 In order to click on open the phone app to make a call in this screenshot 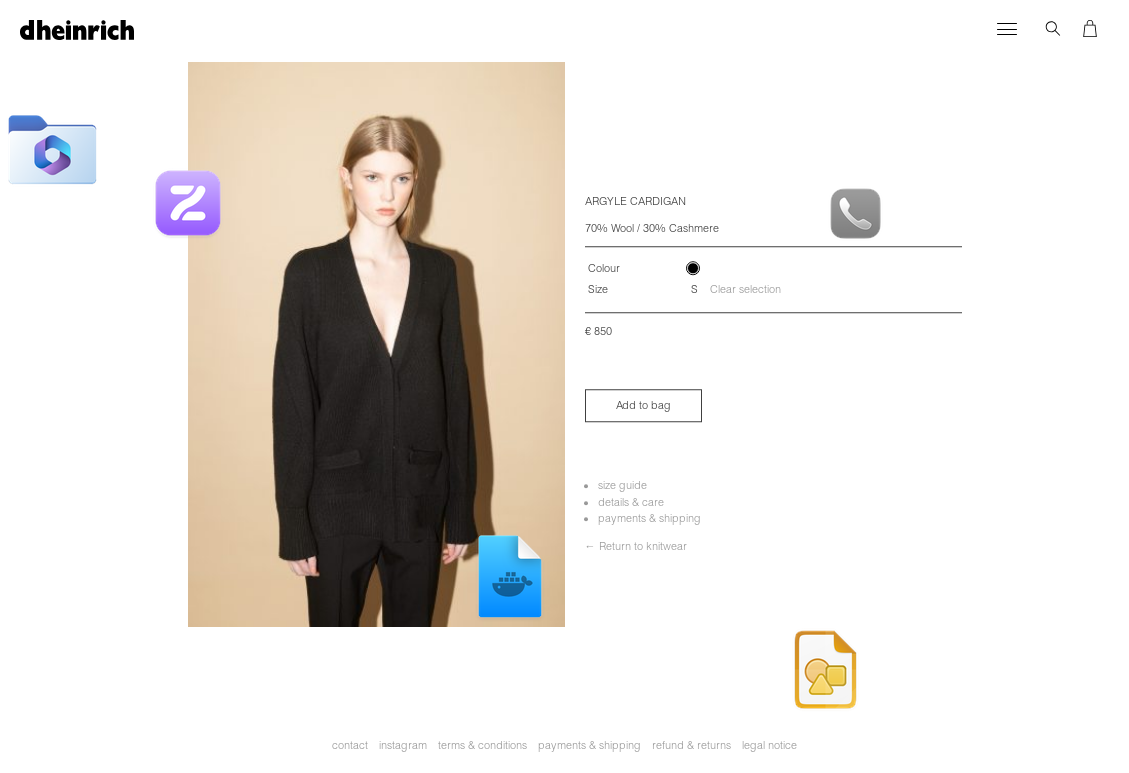, I will do `click(855, 213)`.